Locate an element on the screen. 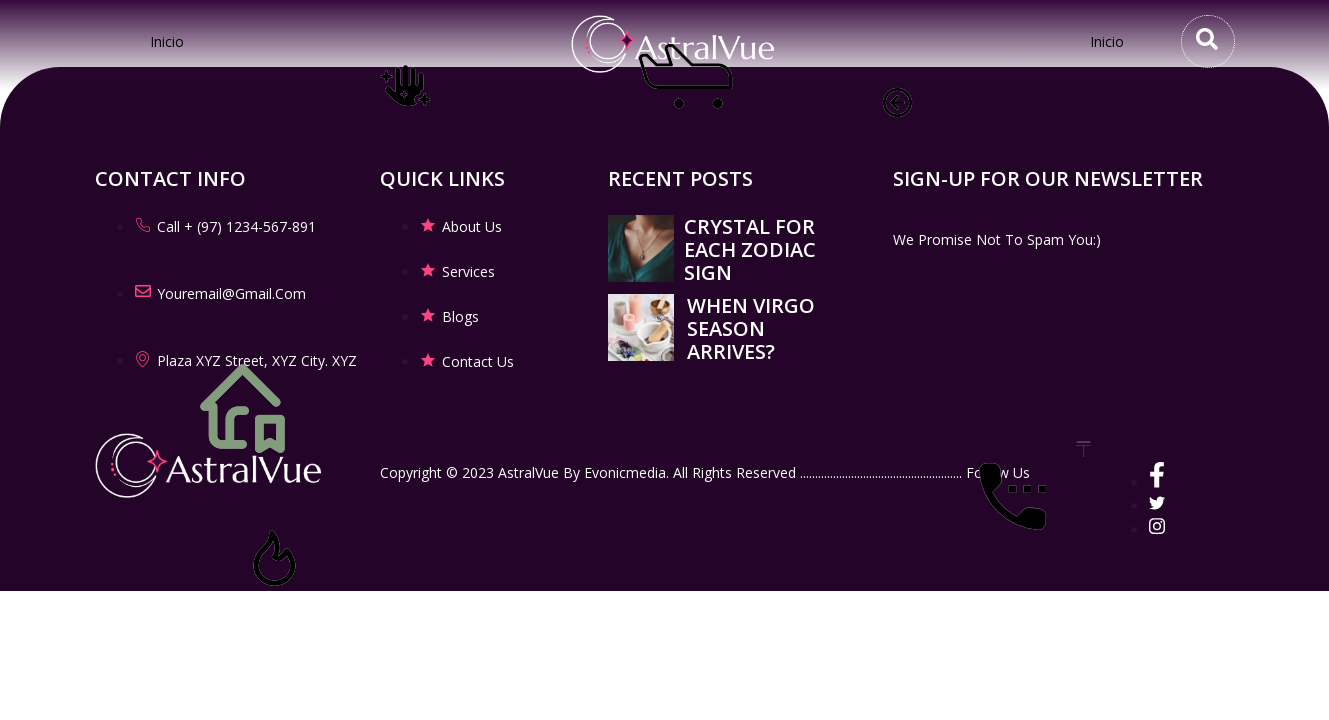 This screenshot has height=720, width=1329. access phone or call settings is located at coordinates (1012, 496).